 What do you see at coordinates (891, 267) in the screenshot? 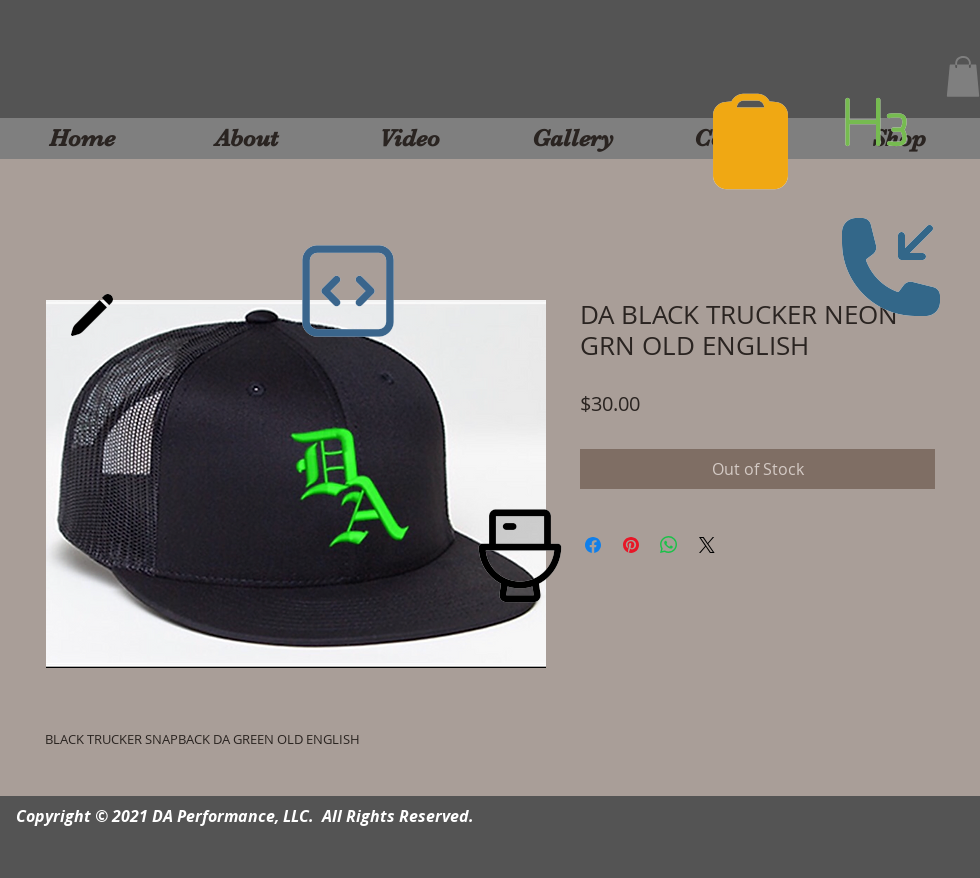
I see `incoming call notification` at bounding box center [891, 267].